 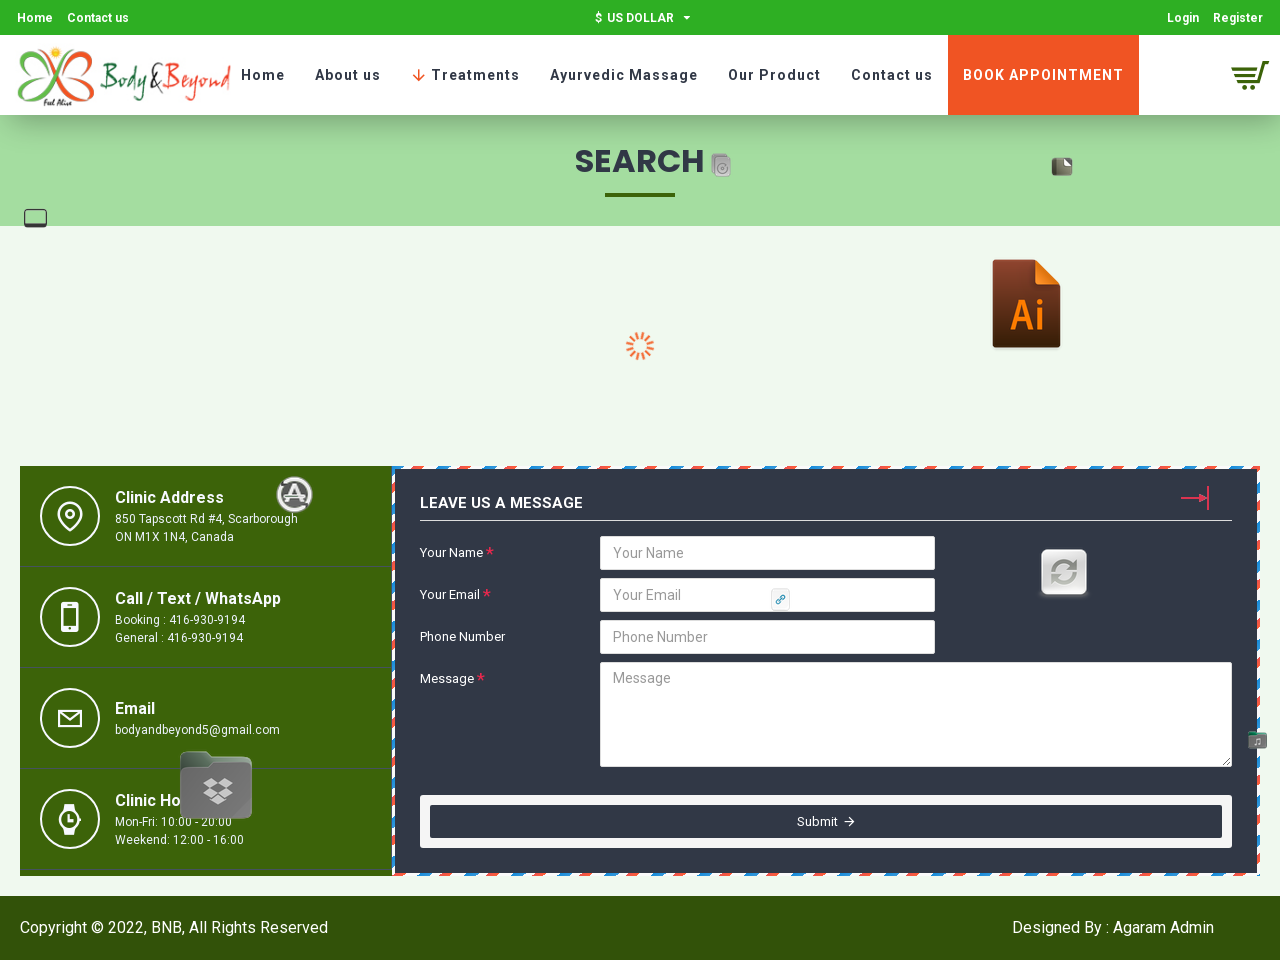 What do you see at coordinates (216, 785) in the screenshot?
I see `open your dropbox folder` at bounding box center [216, 785].